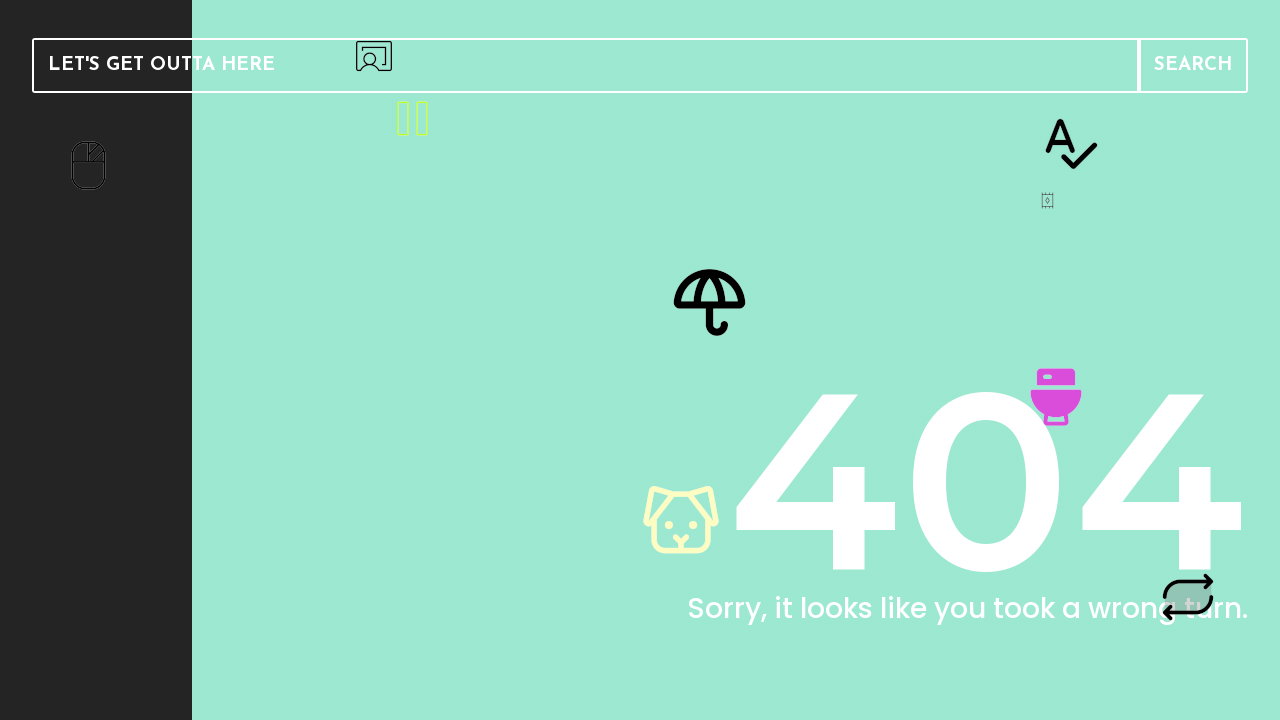 The width and height of the screenshot is (1280, 720). I want to click on access teaching or presentation mode, so click(374, 56).